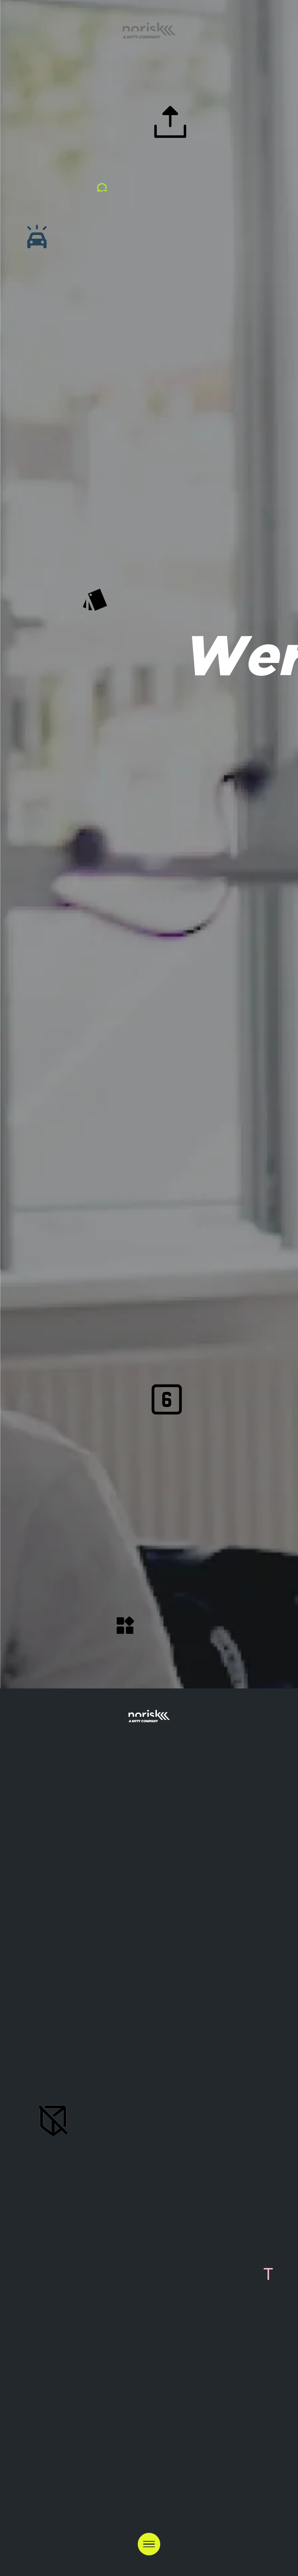 Image resolution: width=298 pixels, height=2576 pixels. What do you see at coordinates (125, 1625) in the screenshot?
I see `access widgets or mini-apps` at bounding box center [125, 1625].